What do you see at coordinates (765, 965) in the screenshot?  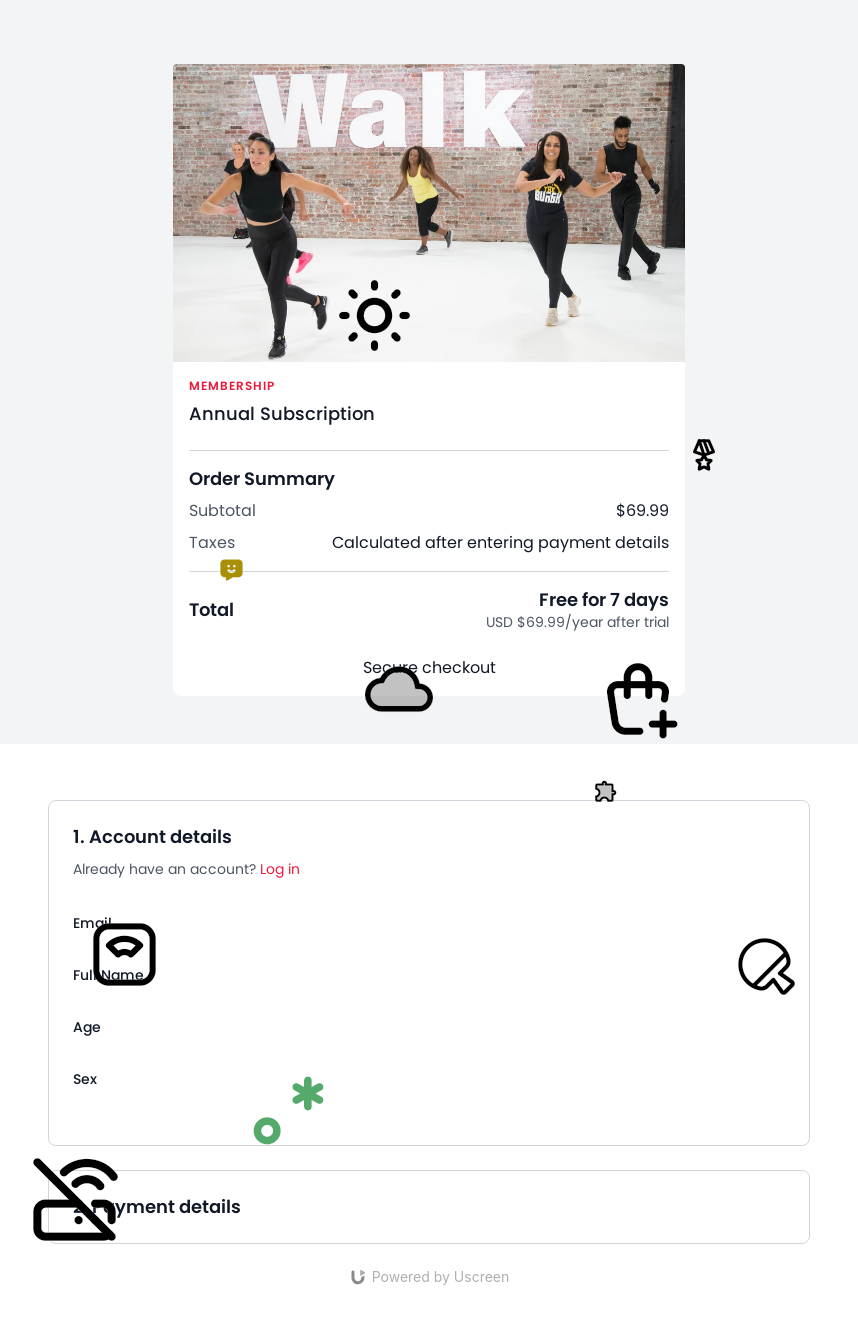 I see `access table tennis or ping pong game` at bounding box center [765, 965].